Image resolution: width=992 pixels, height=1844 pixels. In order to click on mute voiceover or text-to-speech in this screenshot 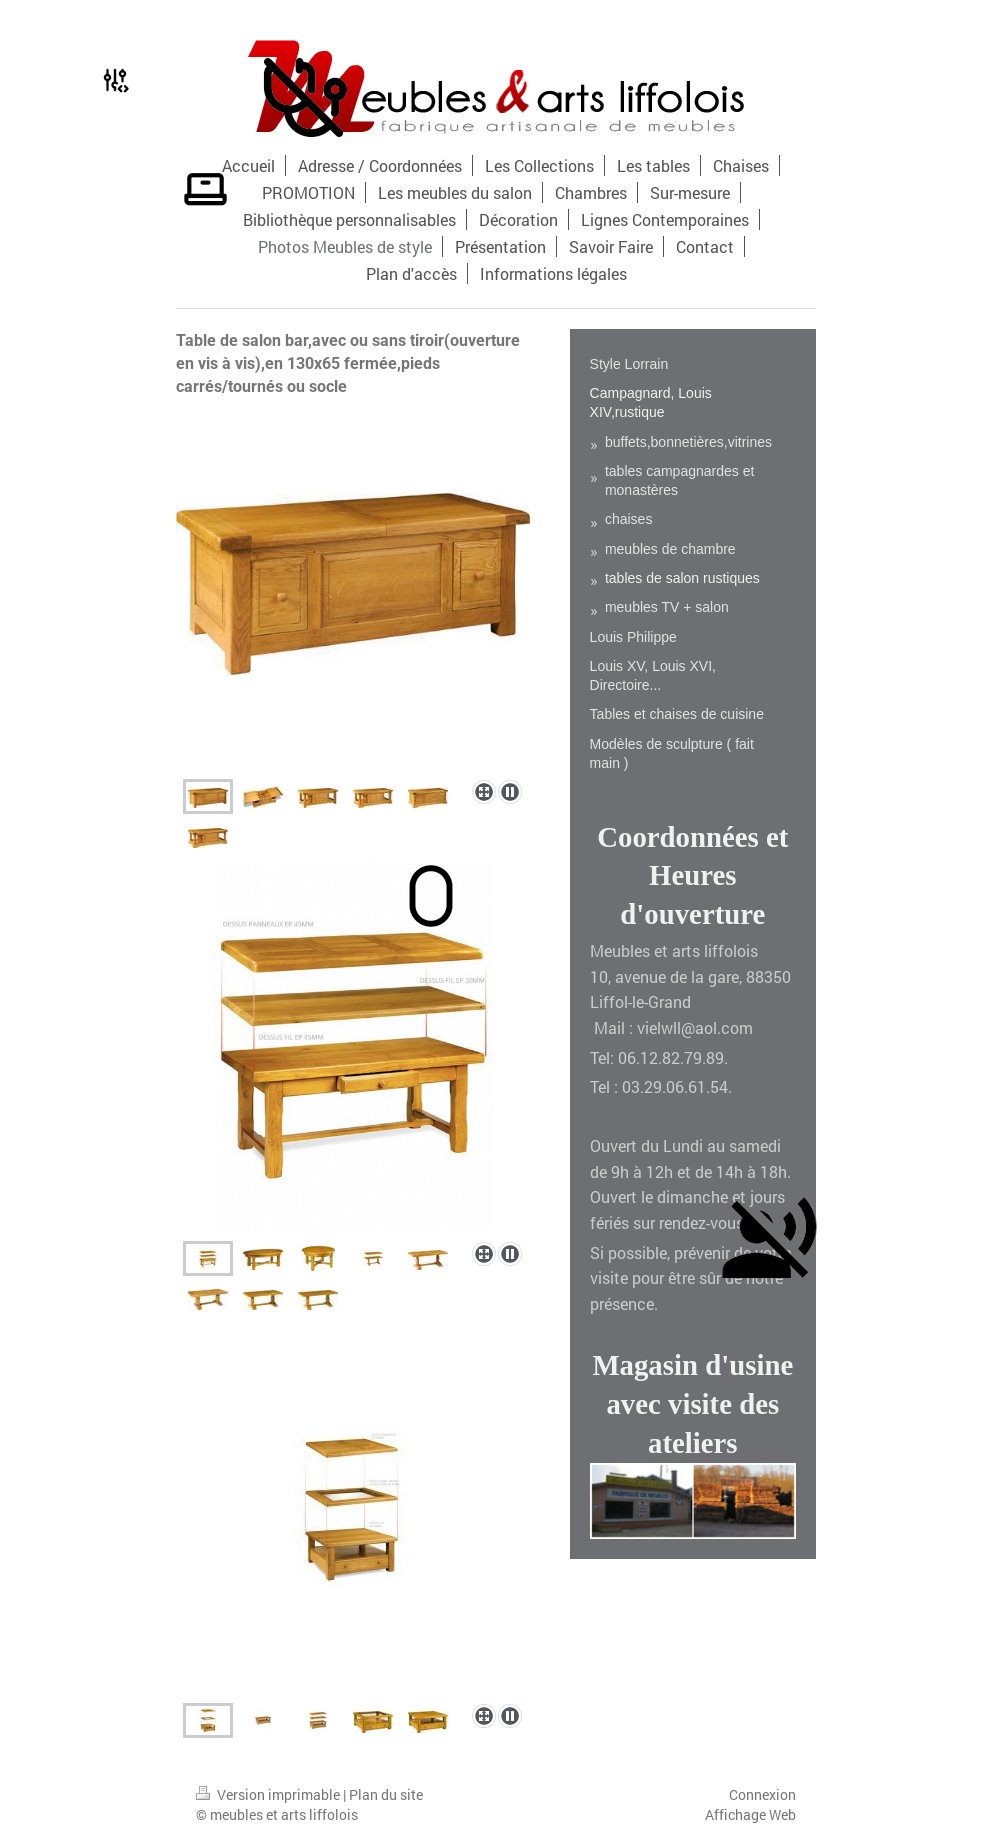, I will do `click(769, 1239)`.